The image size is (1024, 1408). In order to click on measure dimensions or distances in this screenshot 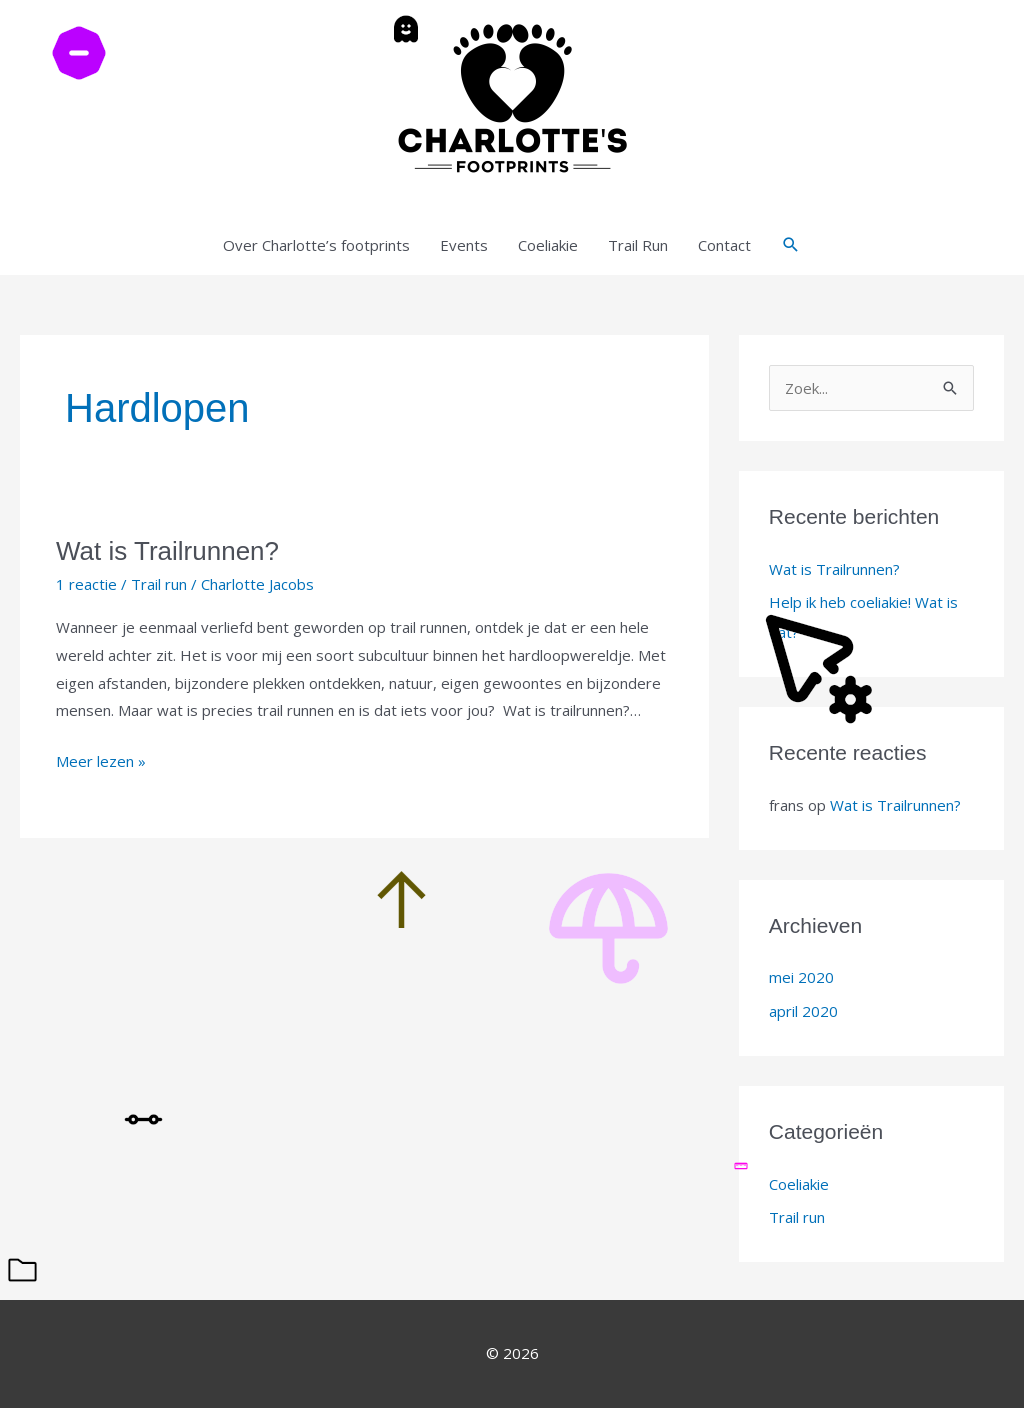, I will do `click(741, 1166)`.